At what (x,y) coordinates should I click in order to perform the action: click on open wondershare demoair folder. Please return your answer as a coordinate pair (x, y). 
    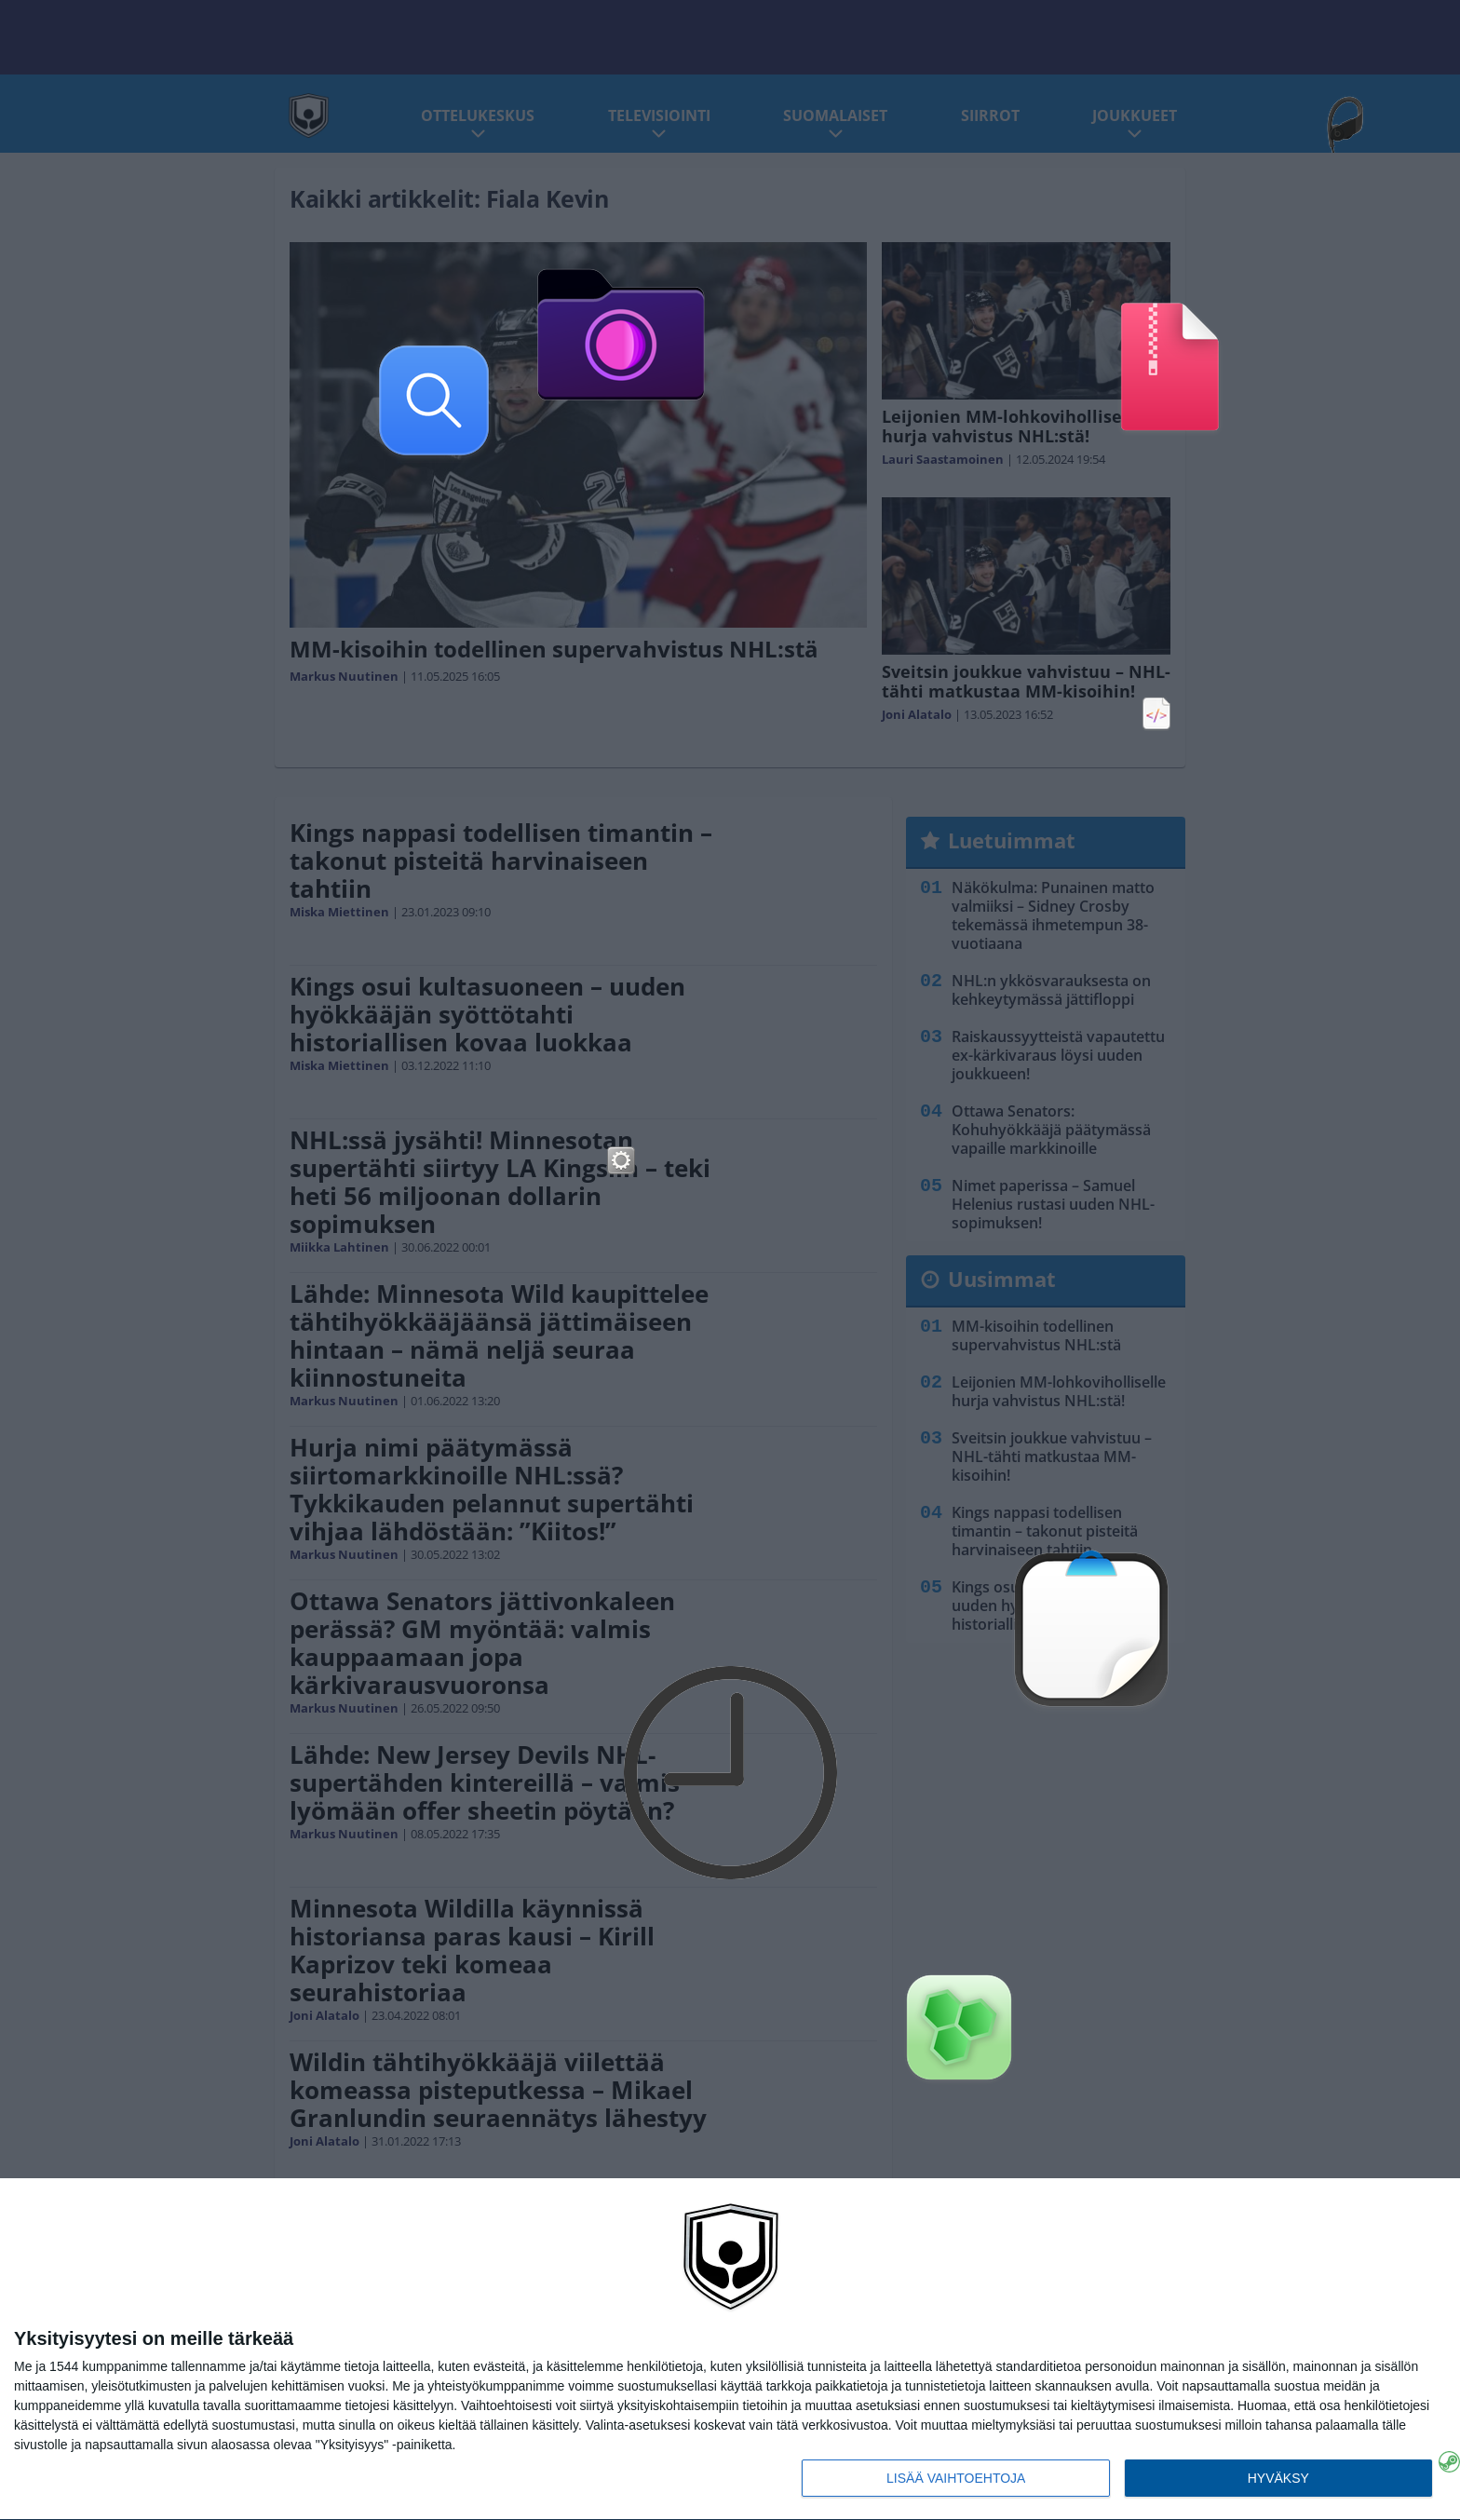
    Looking at the image, I should click on (620, 339).